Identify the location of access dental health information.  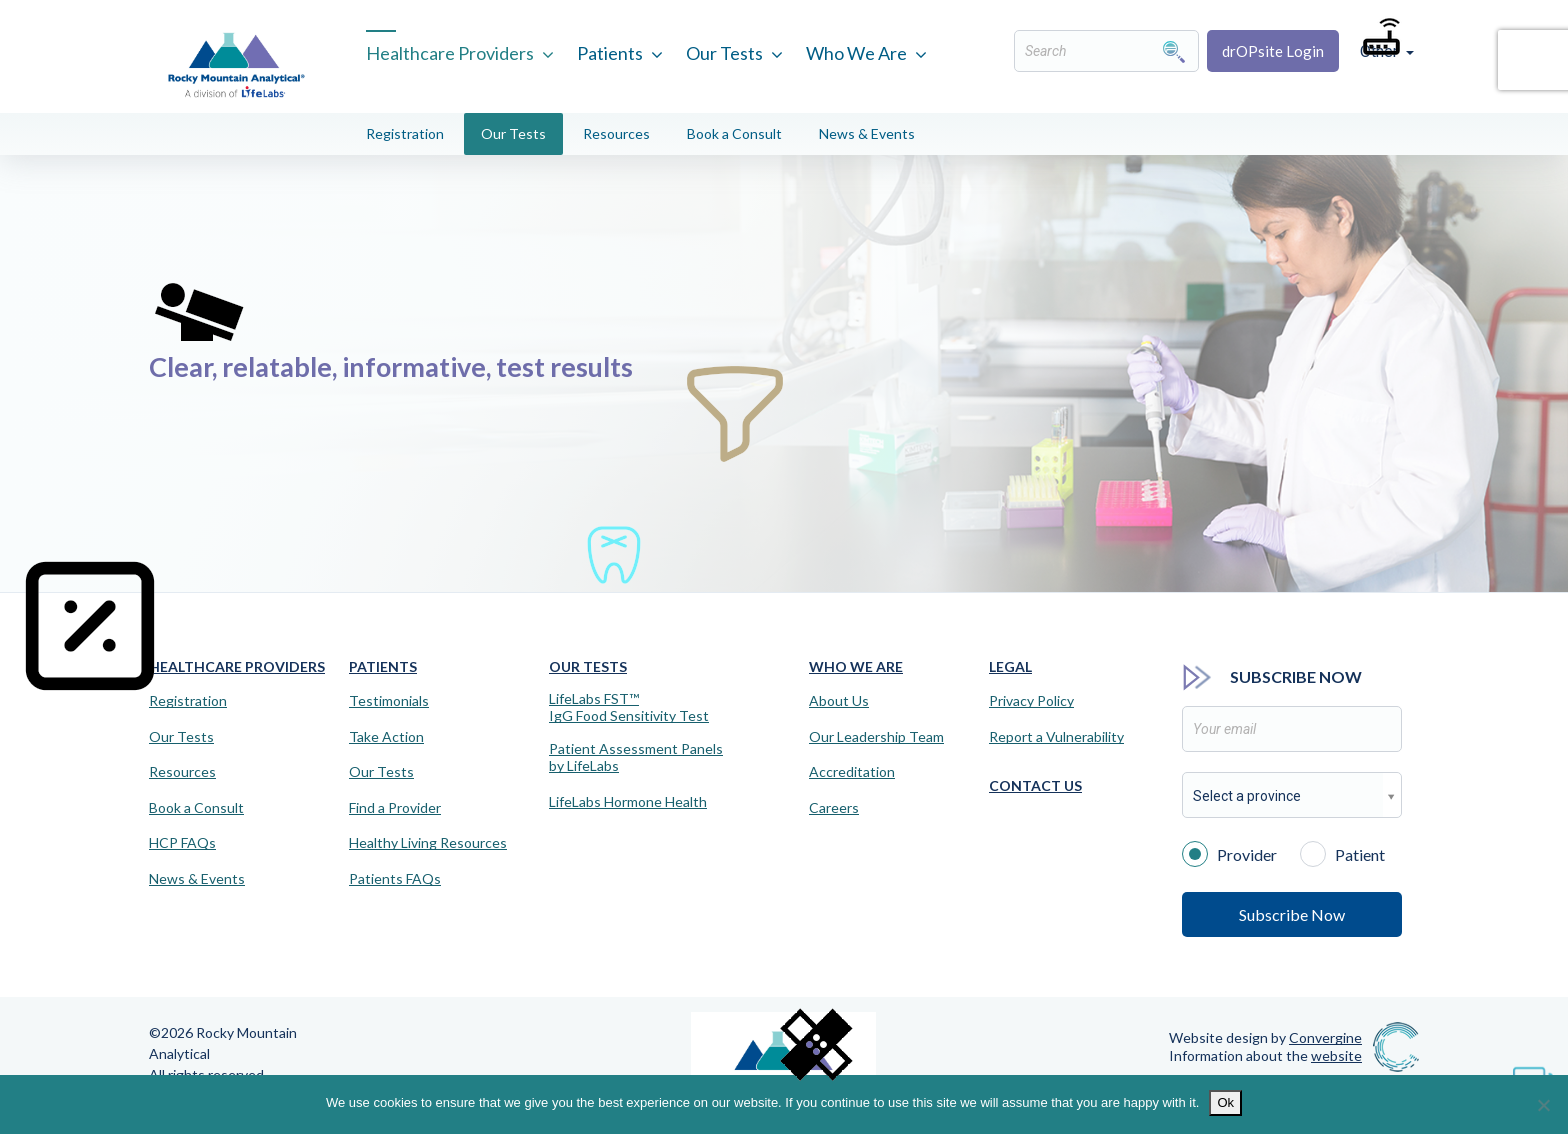
(614, 555).